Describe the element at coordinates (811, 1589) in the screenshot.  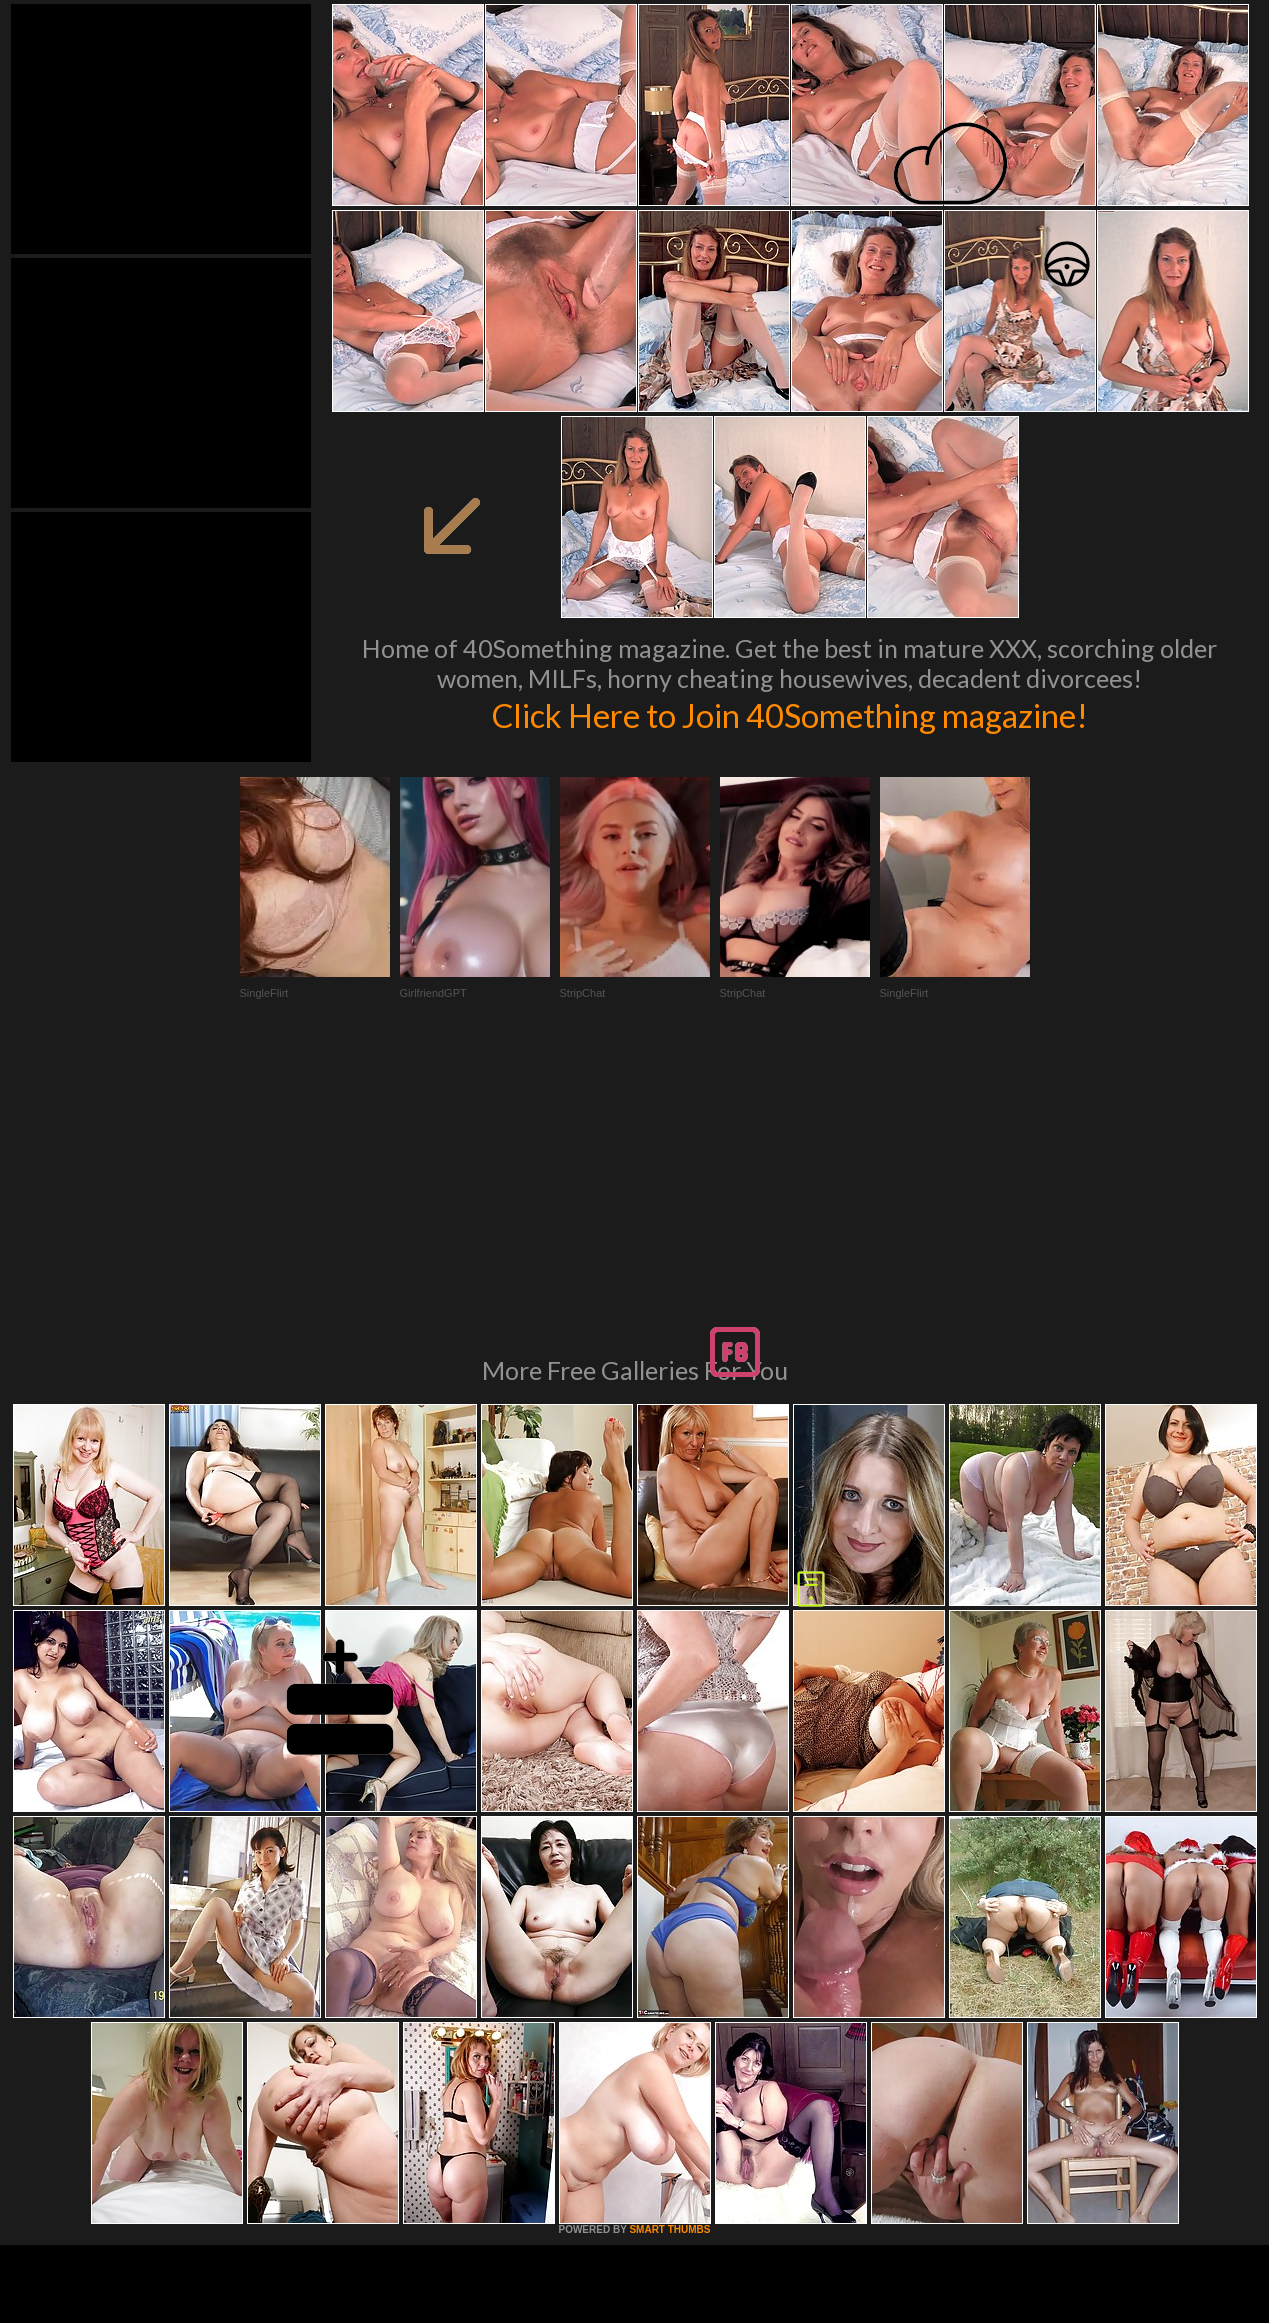
I see `access desktop computer or server settings` at that location.